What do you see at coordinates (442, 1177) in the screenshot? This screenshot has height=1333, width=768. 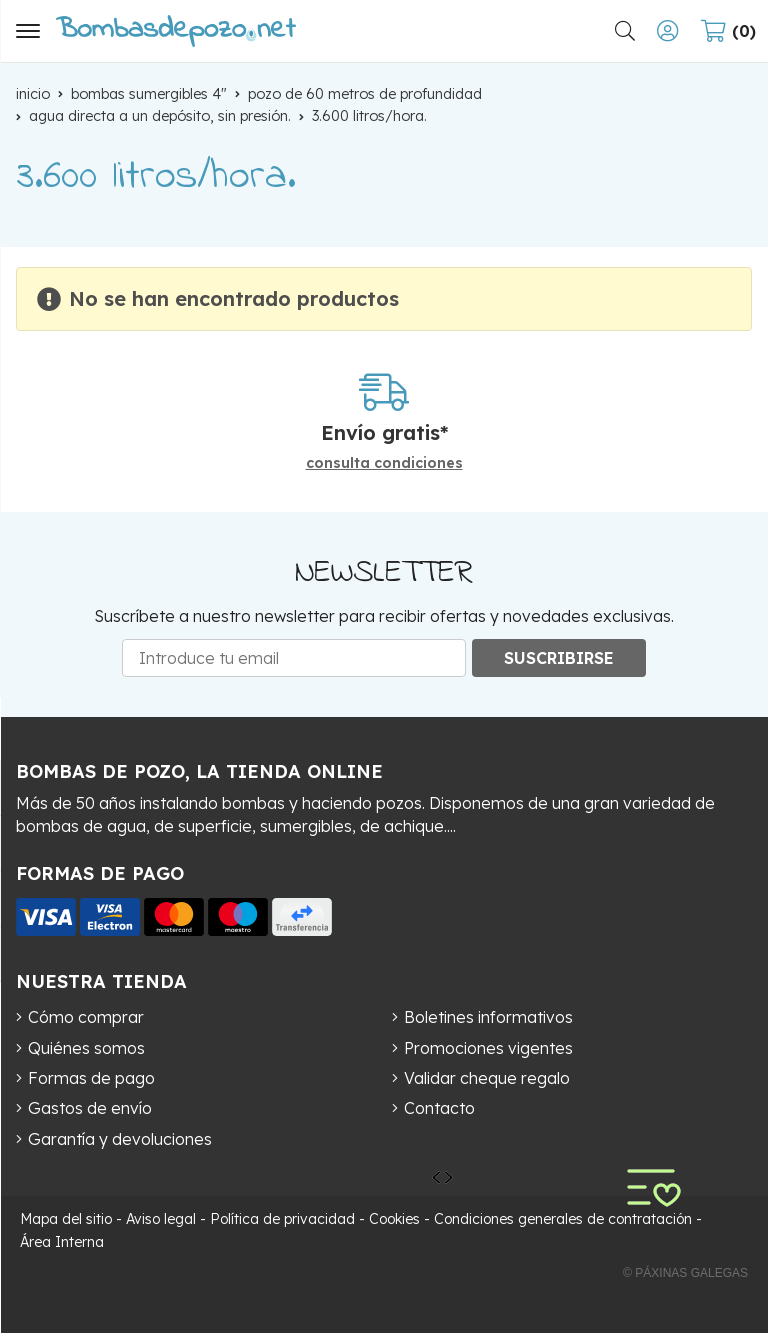 I see `view or edit source code` at bounding box center [442, 1177].